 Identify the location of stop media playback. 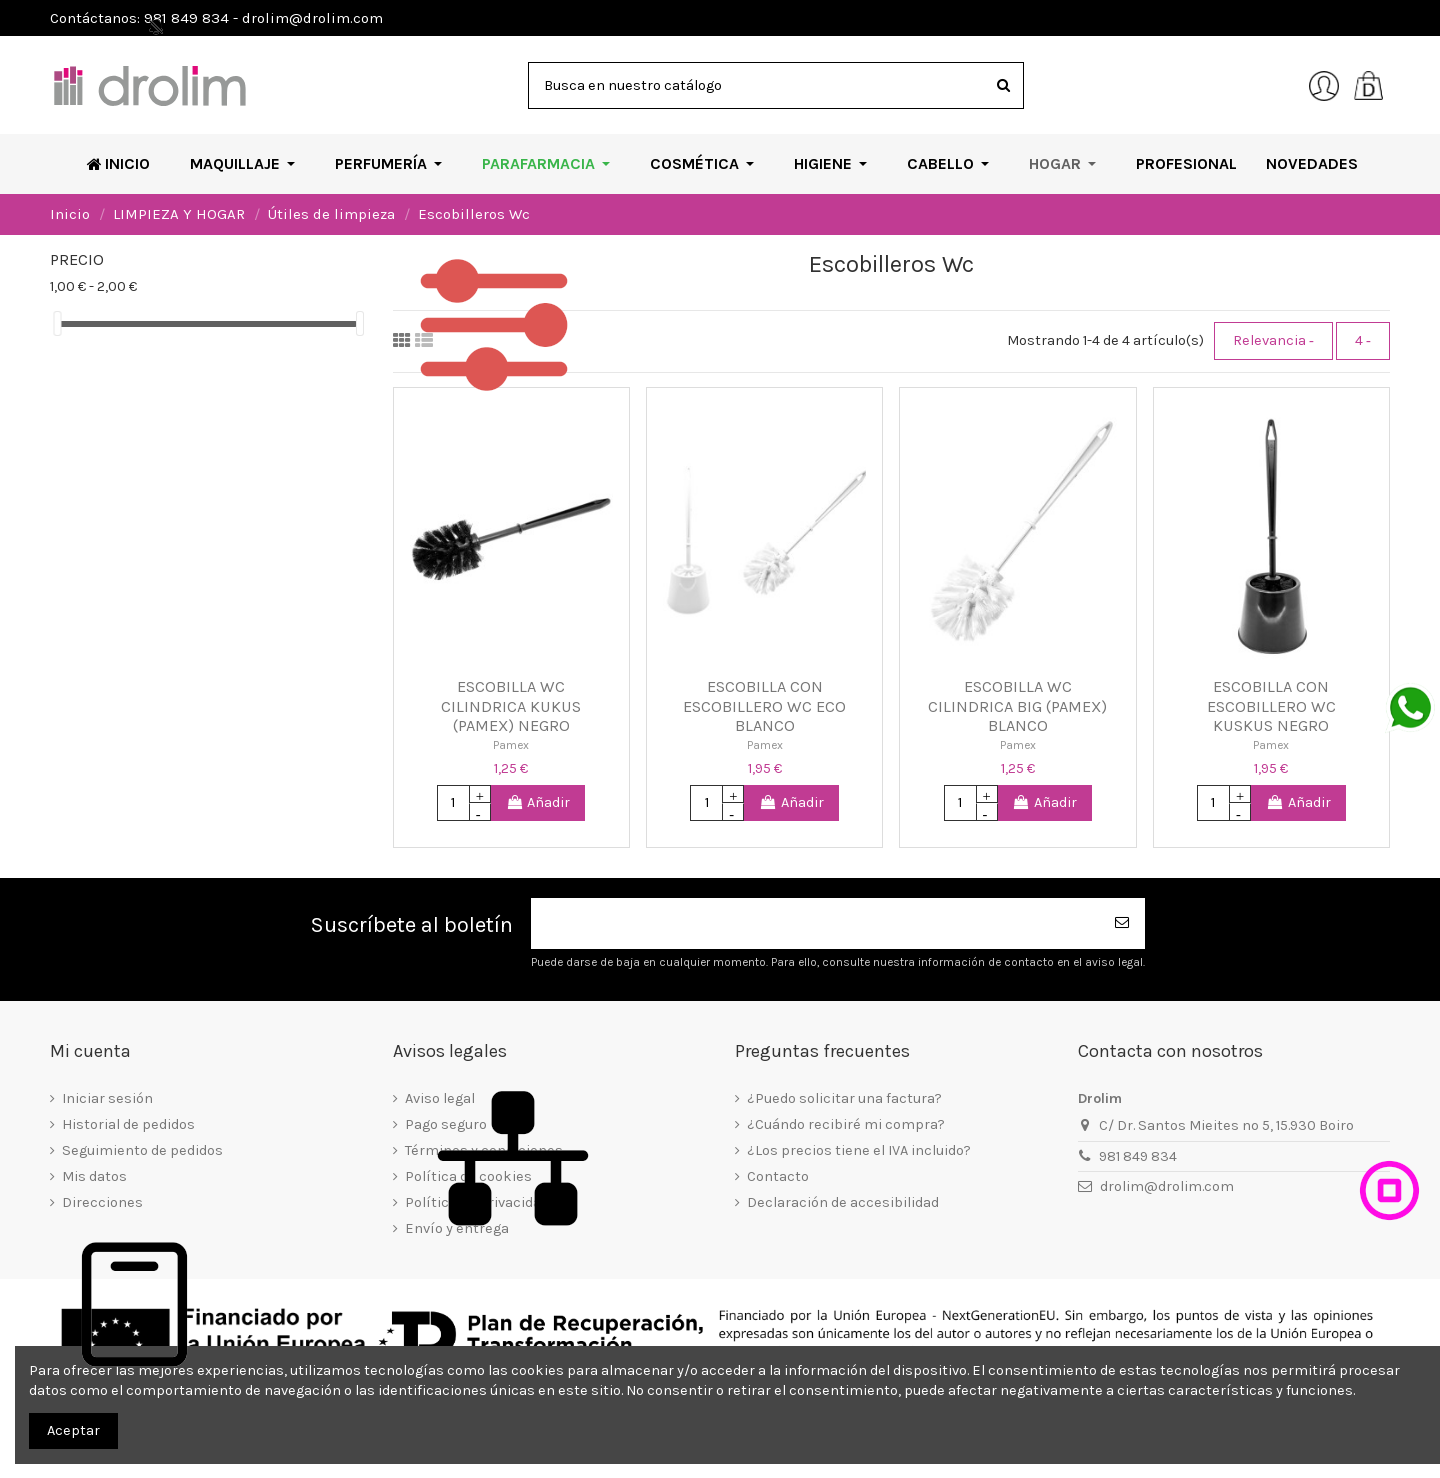
(1389, 1190).